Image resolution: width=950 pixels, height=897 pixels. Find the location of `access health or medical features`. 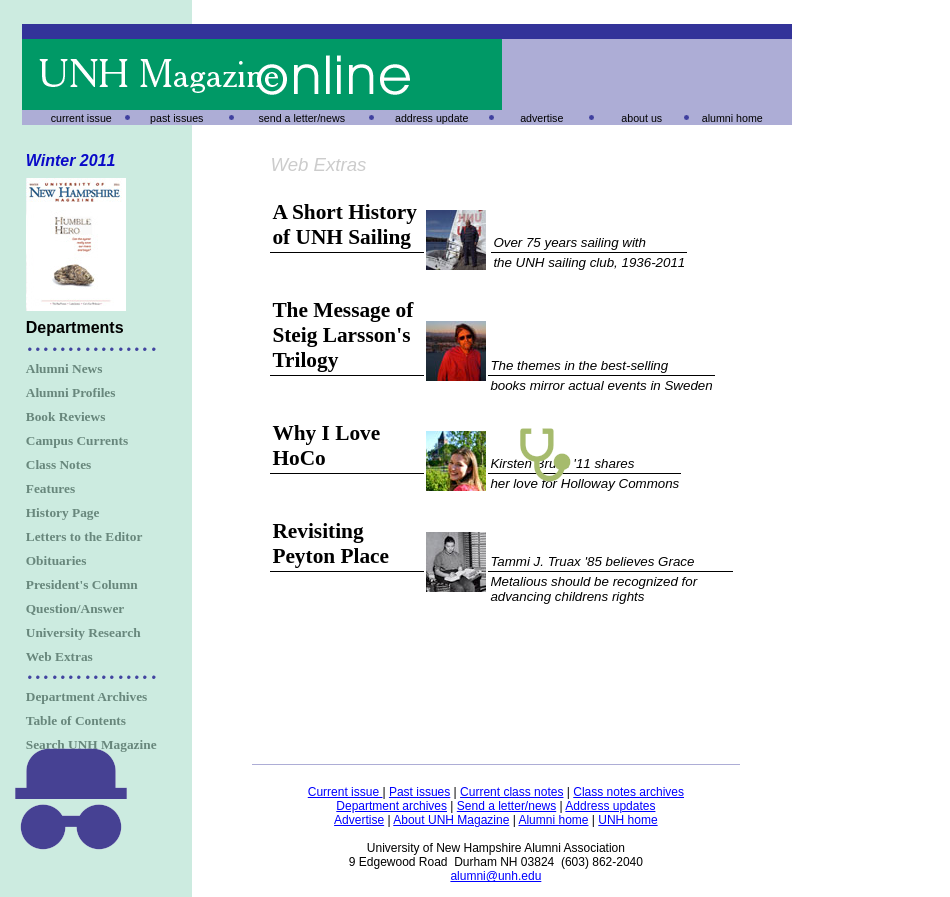

access health or medical features is located at coordinates (542, 453).